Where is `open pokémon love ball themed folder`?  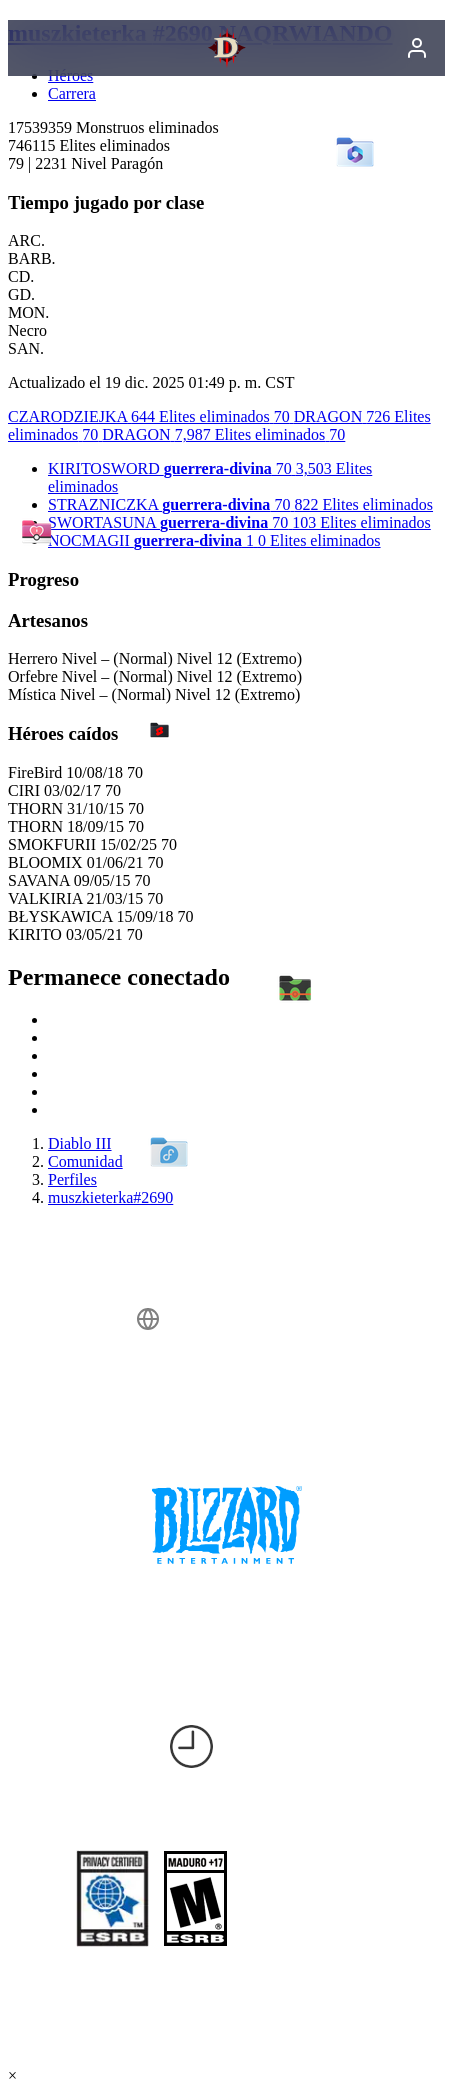
open pokémon love ball themed folder is located at coordinates (36, 532).